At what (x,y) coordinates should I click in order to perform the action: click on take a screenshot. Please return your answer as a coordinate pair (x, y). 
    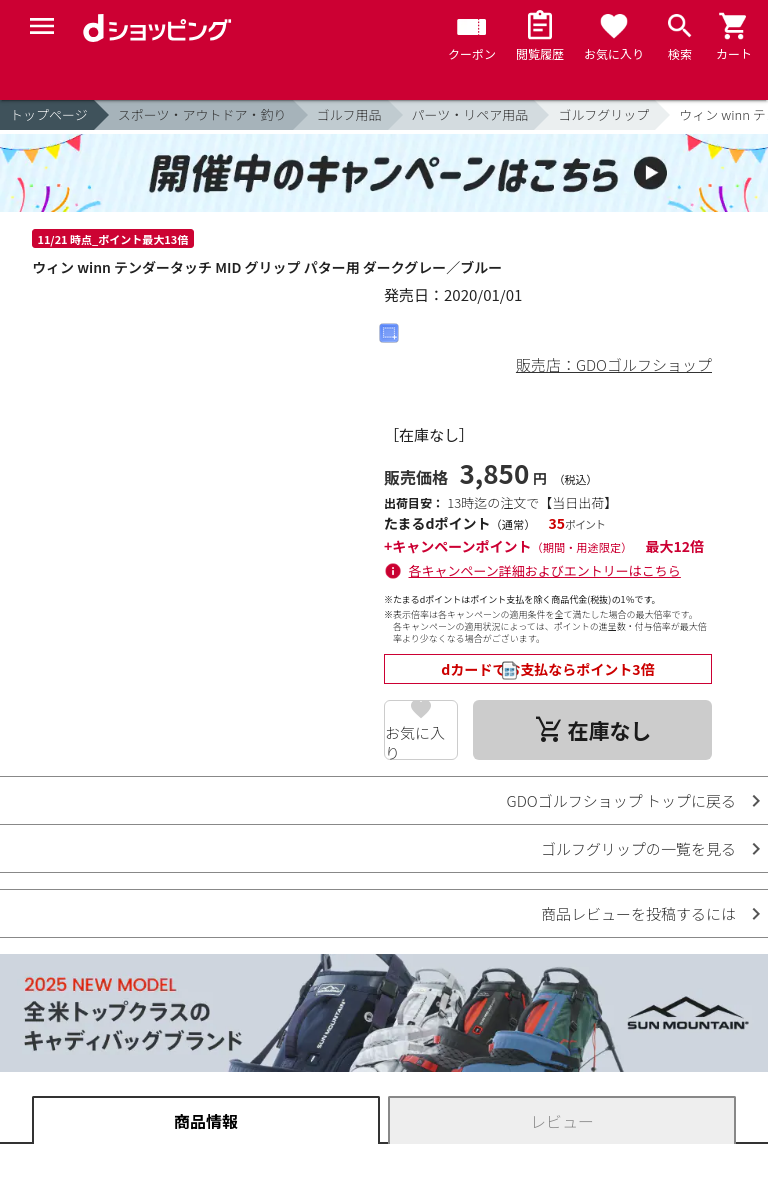
    Looking at the image, I should click on (389, 333).